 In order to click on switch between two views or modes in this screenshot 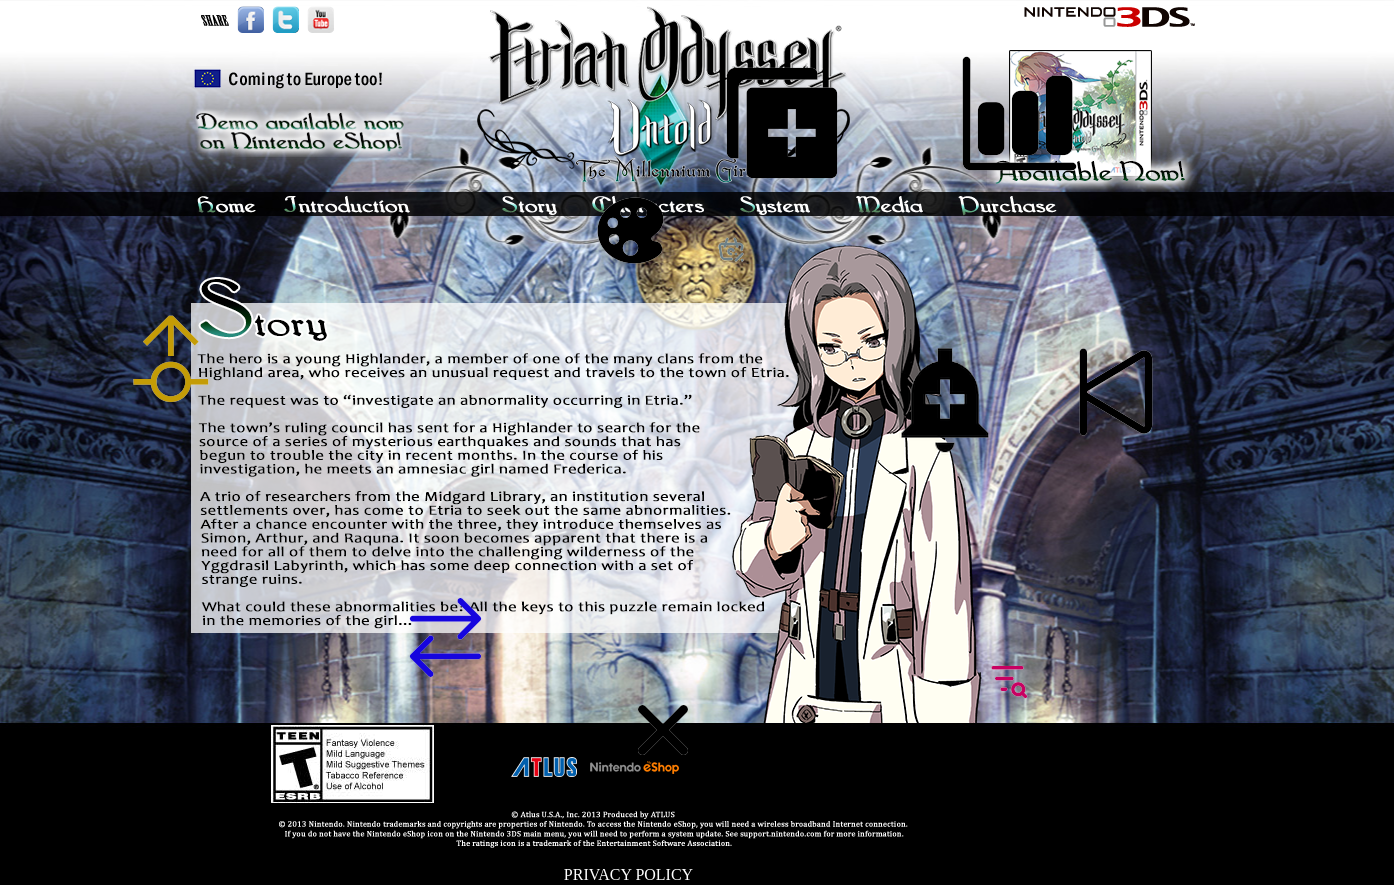, I will do `click(445, 637)`.